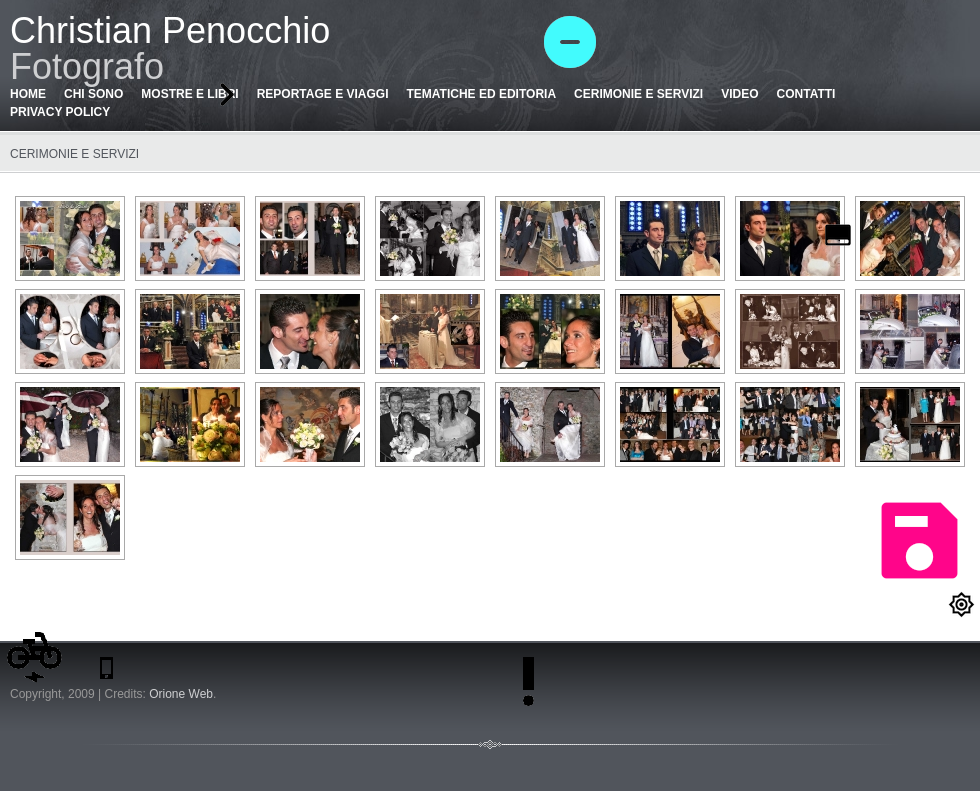 The width and height of the screenshot is (980, 791). What do you see at coordinates (226, 94) in the screenshot?
I see `go to the next item or page` at bounding box center [226, 94].